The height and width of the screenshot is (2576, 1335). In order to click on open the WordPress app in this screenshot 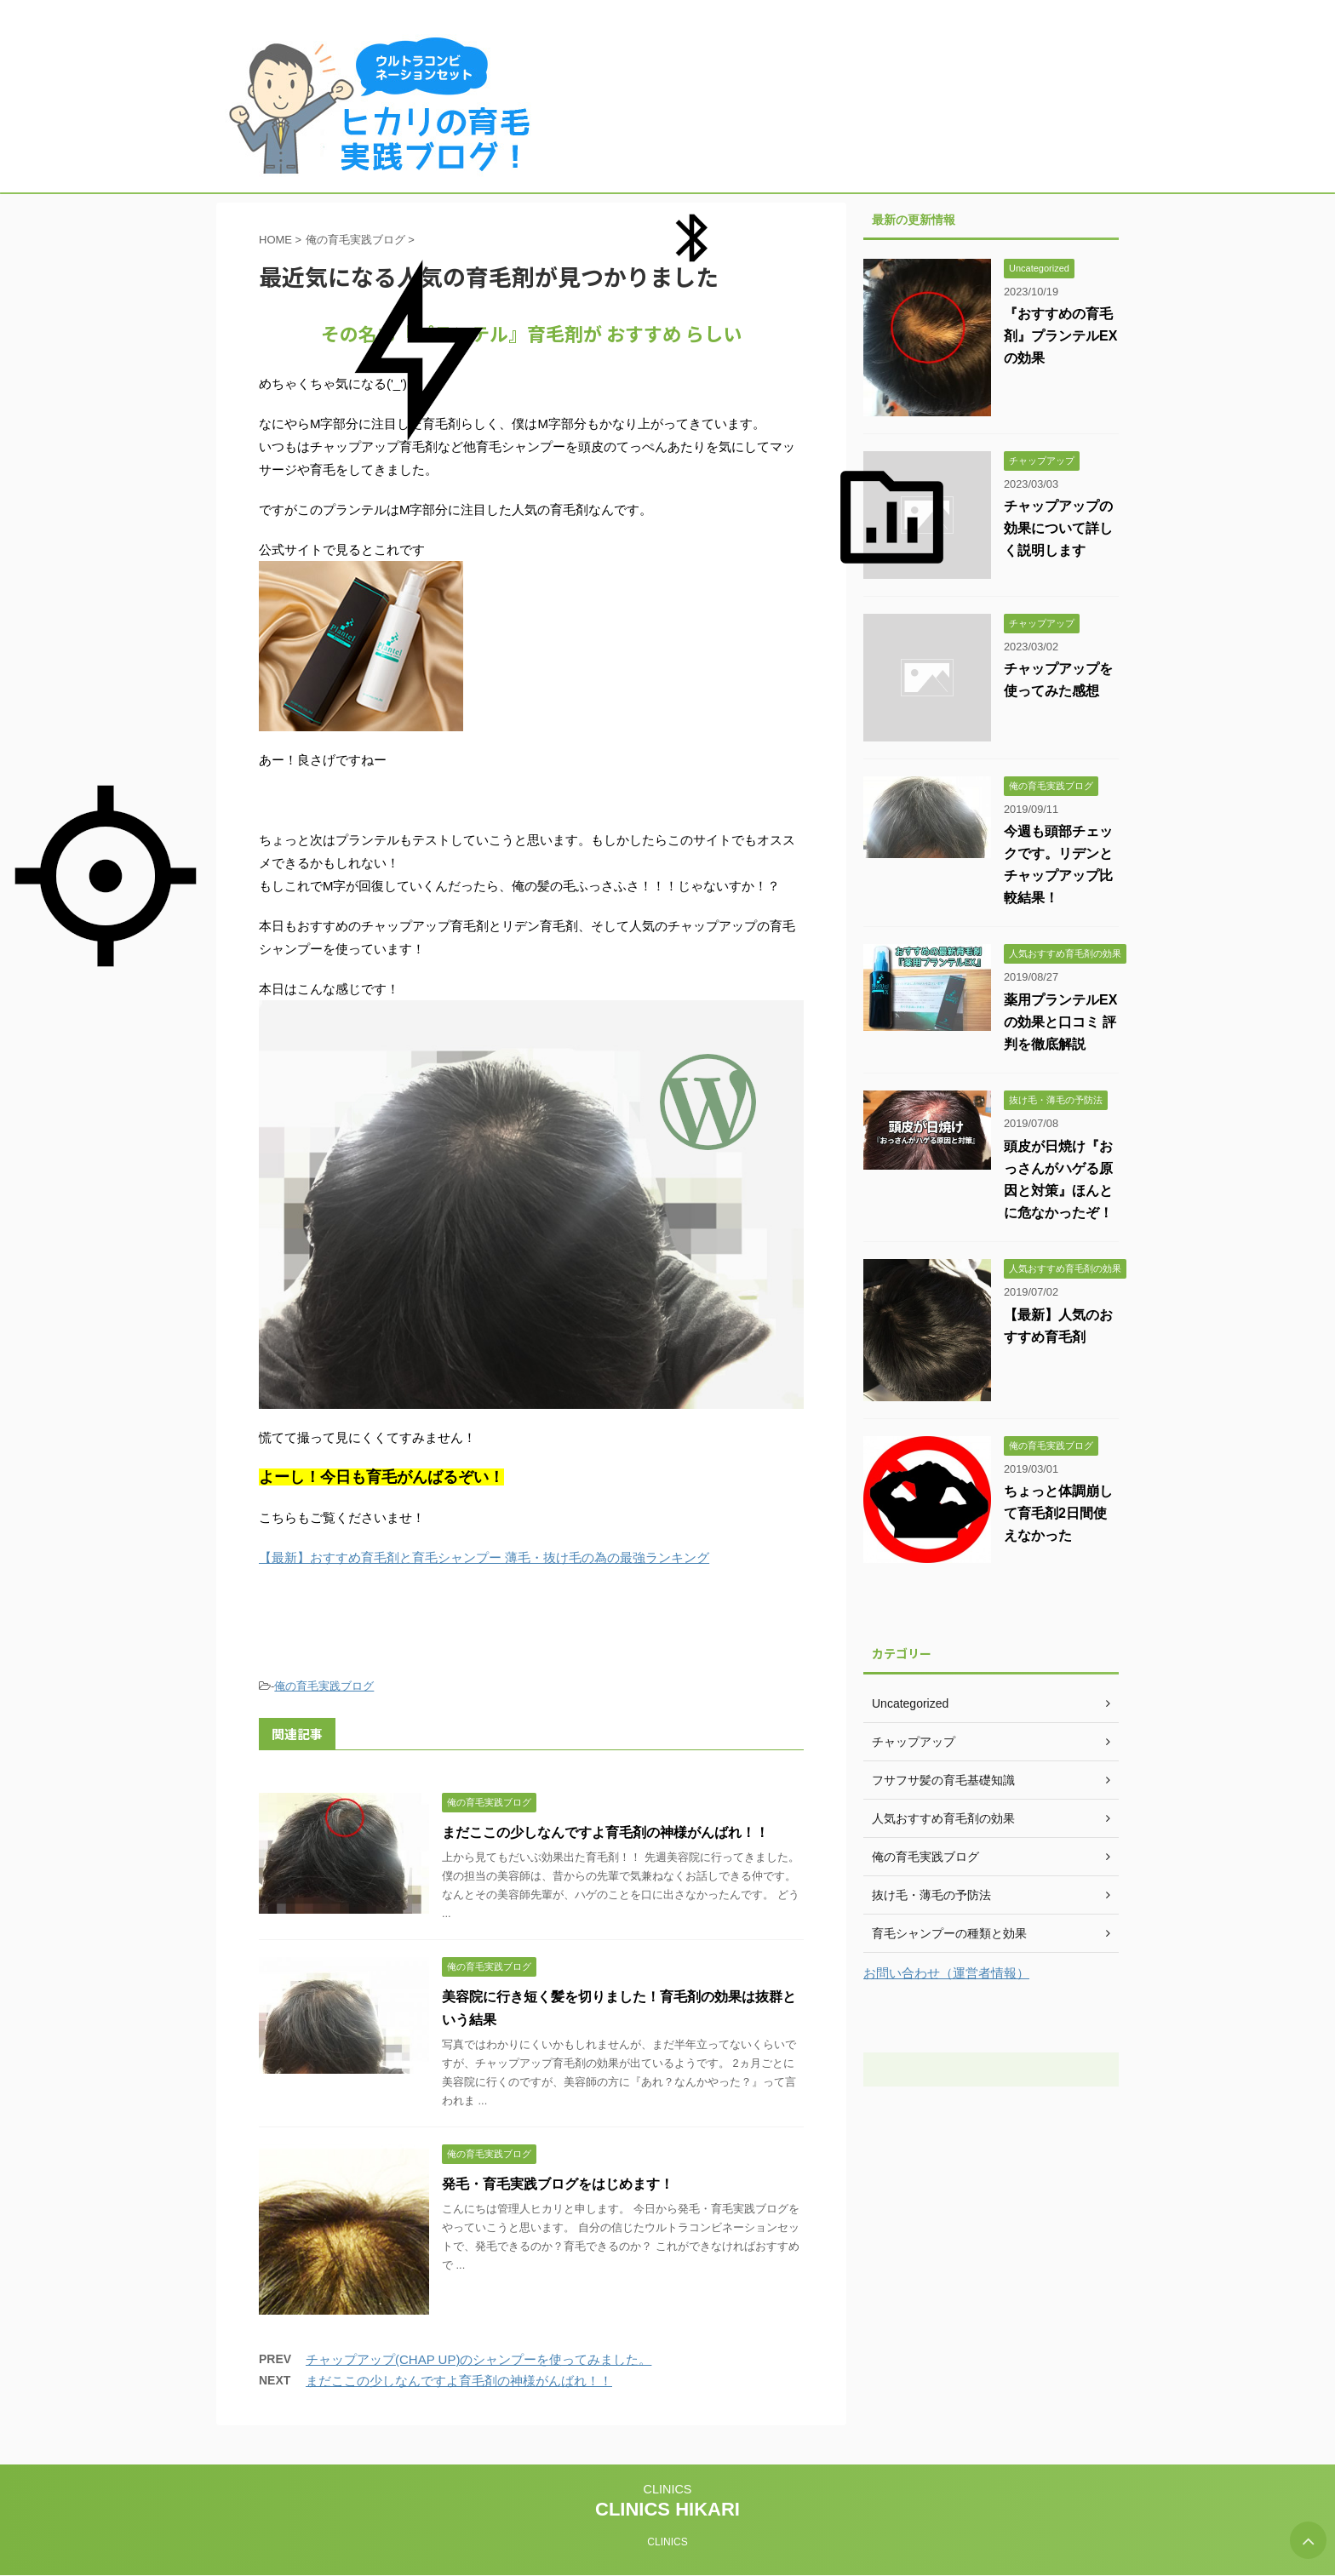, I will do `click(708, 1102)`.